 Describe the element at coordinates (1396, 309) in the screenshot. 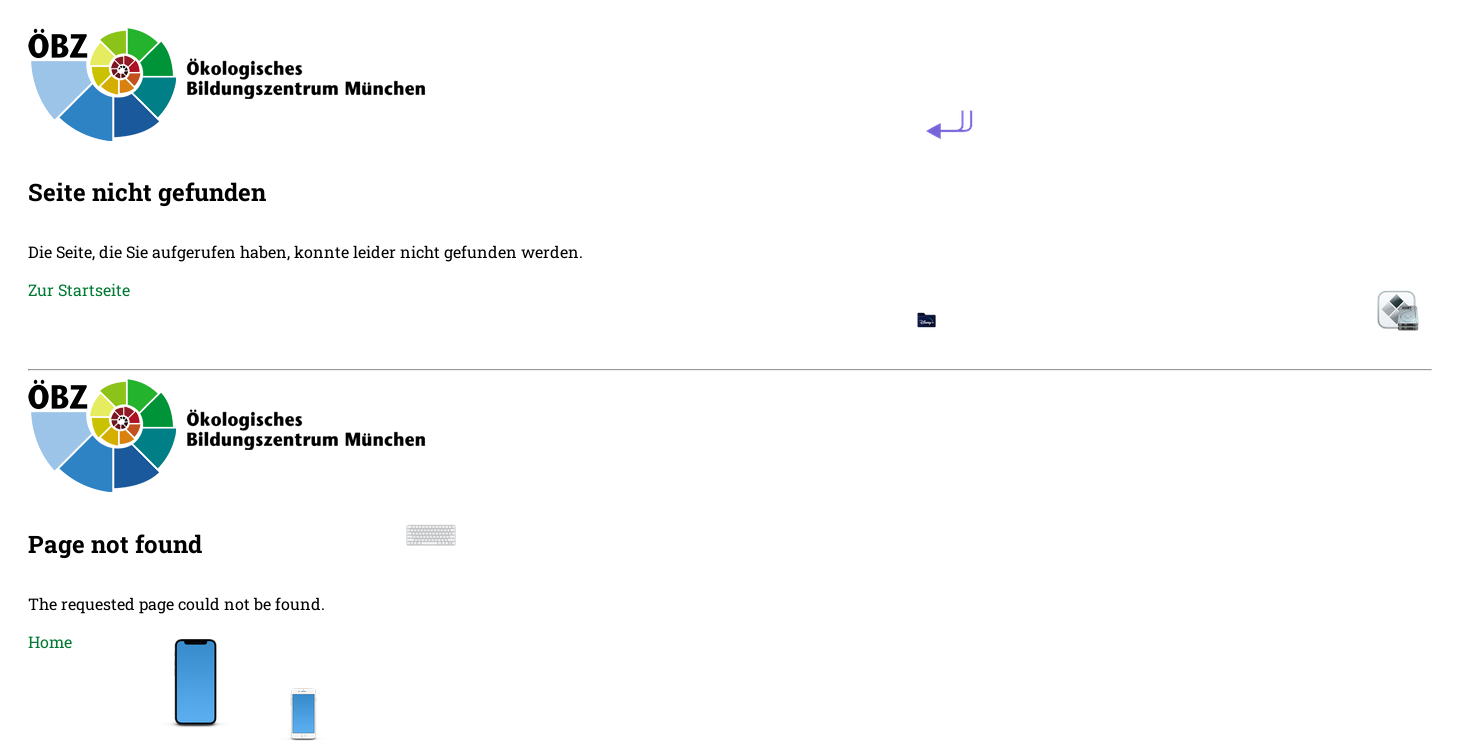

I see `launch boot camp assistant to install windows on your mac` at that location.